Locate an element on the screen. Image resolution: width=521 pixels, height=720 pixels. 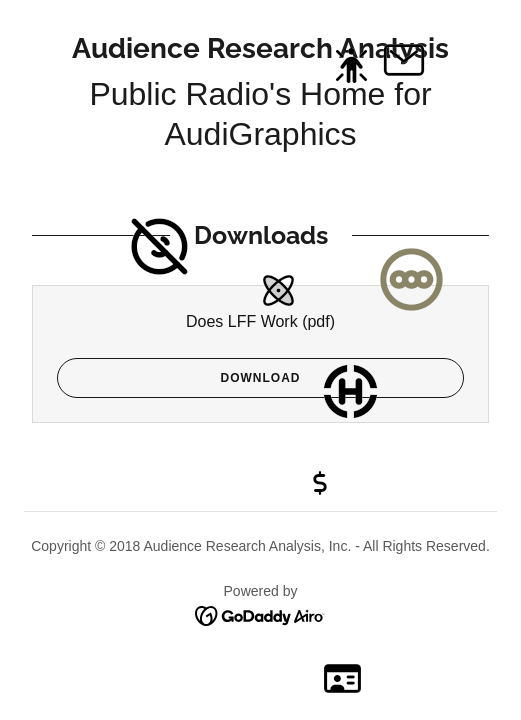
indicates a helipad or helicopter landing zone is located at coordinates (350, 391).